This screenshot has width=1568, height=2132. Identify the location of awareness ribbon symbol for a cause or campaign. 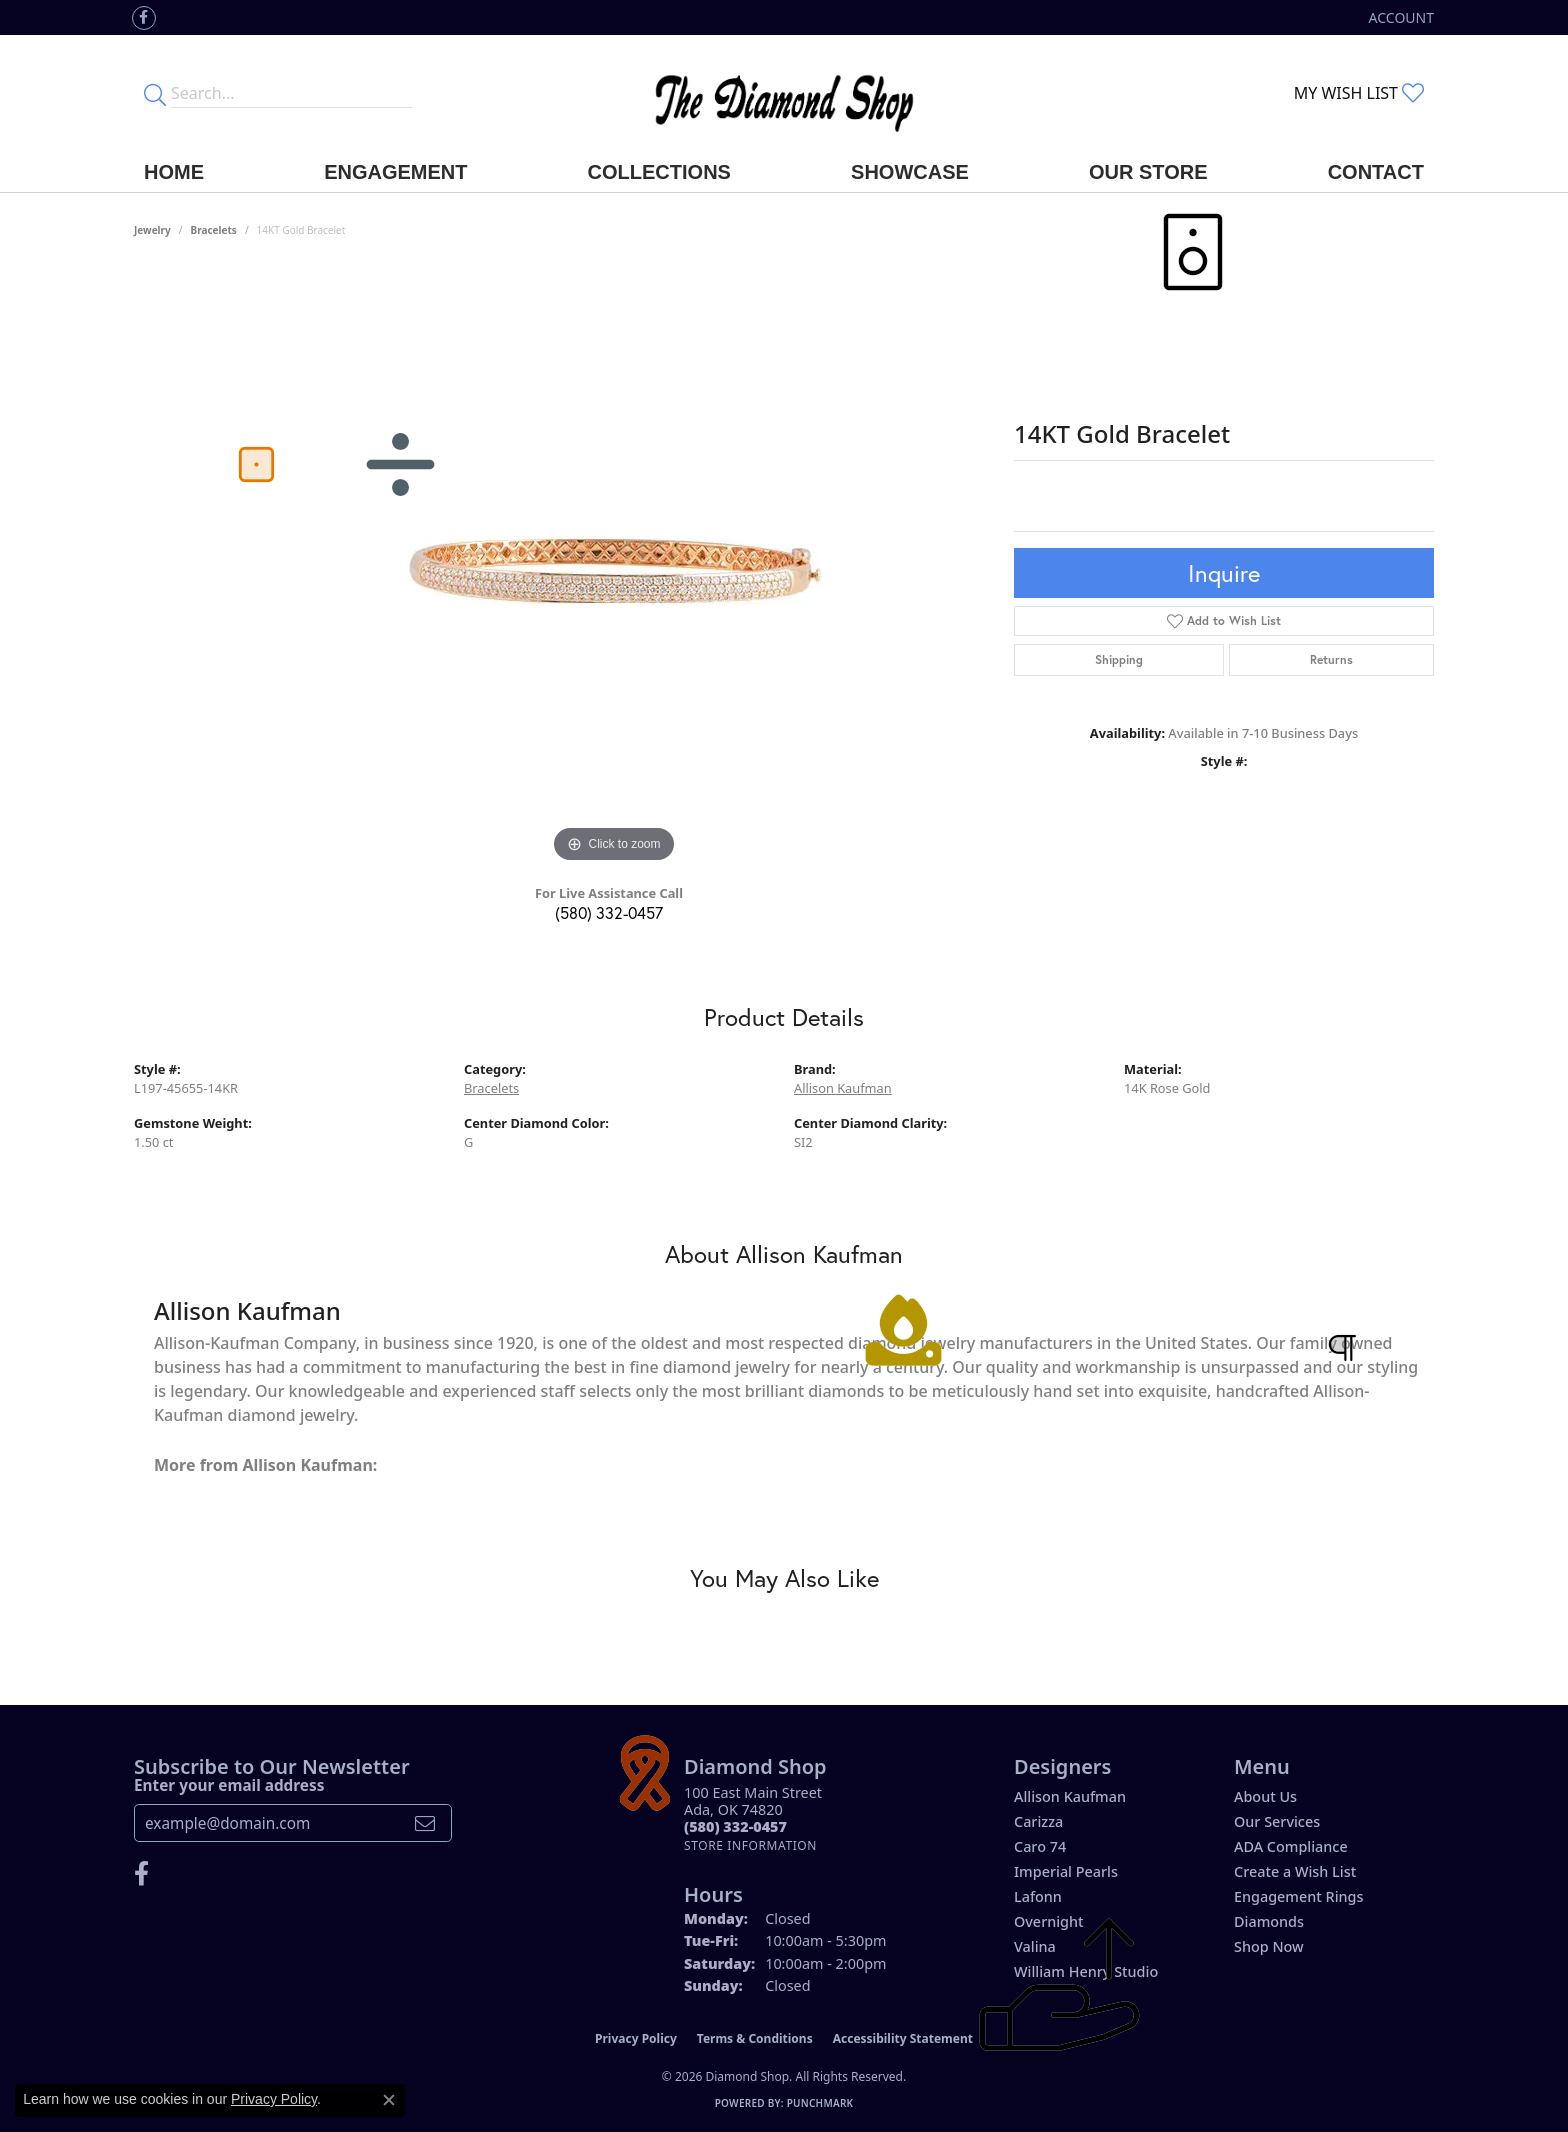
(645, 1773).